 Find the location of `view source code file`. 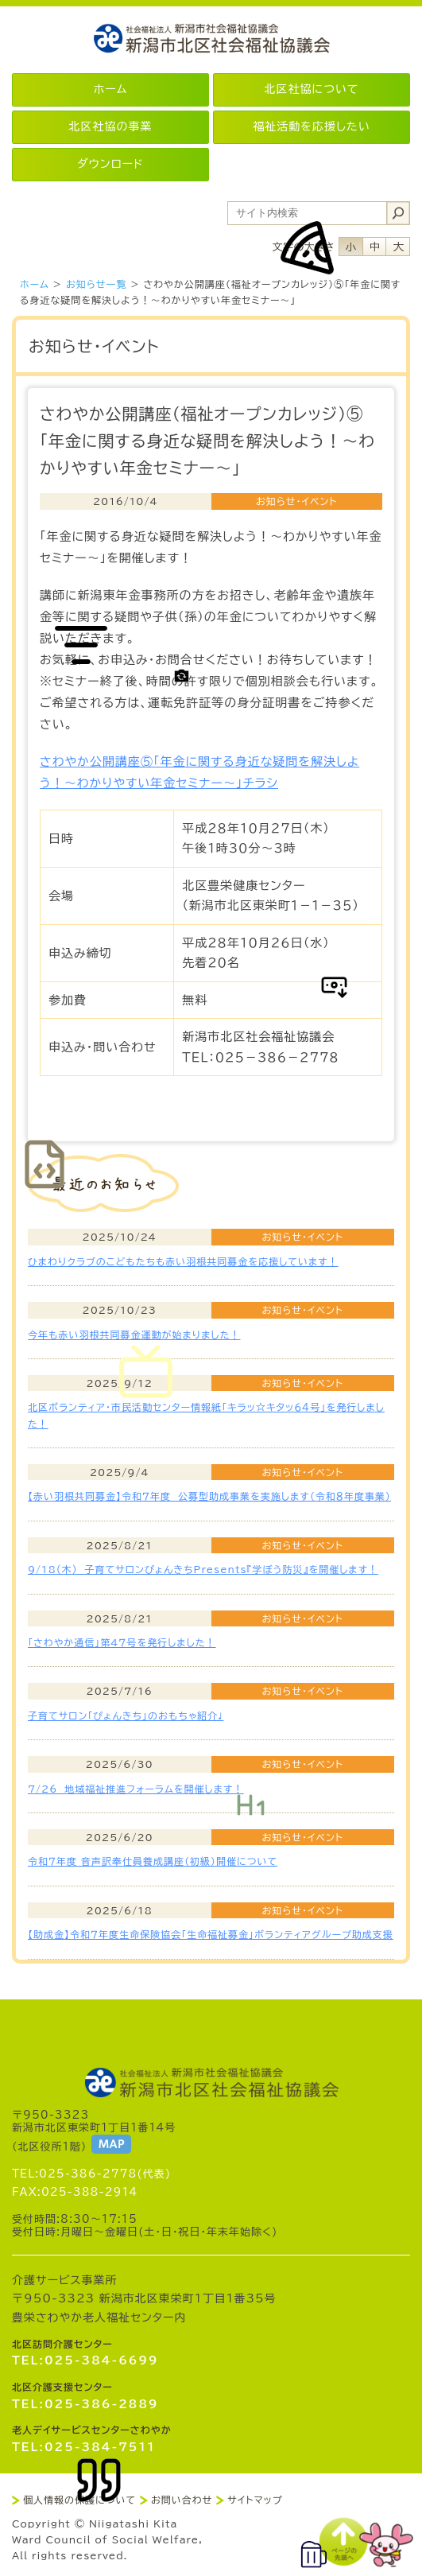

view source code file is located at coordinates (45, 1164).